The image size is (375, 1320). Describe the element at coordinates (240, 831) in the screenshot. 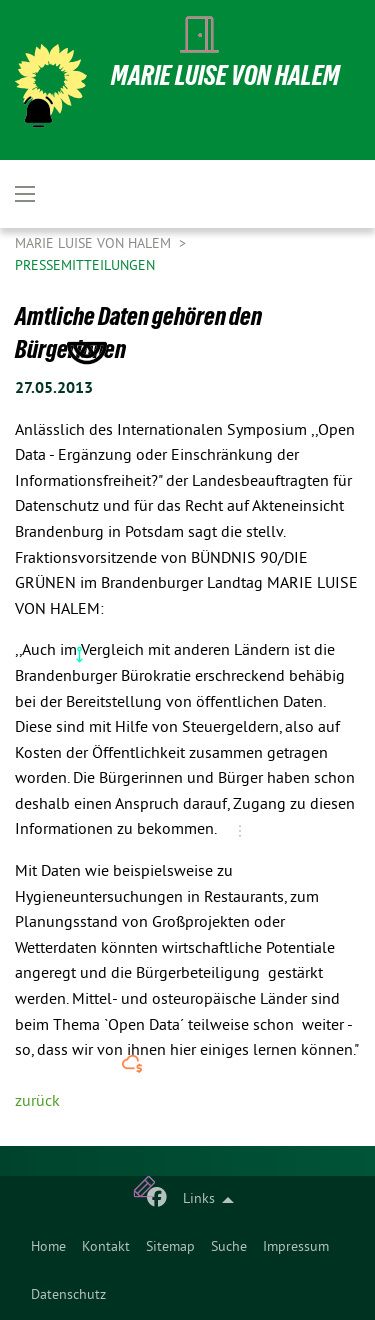

I see `open more options menu` at that location.